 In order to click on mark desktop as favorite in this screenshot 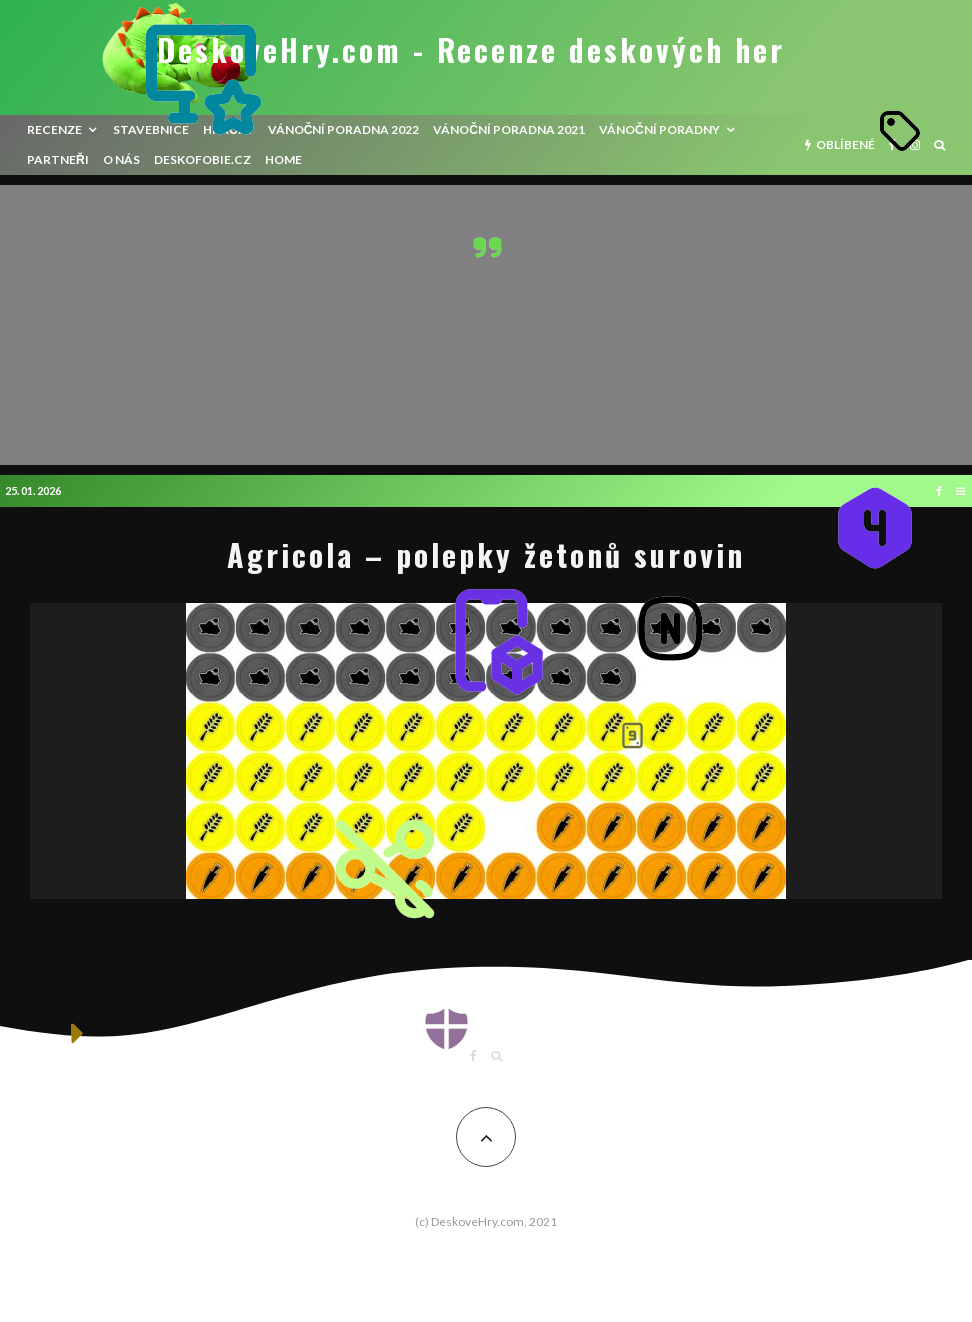, I will do `click(201, 74)`.